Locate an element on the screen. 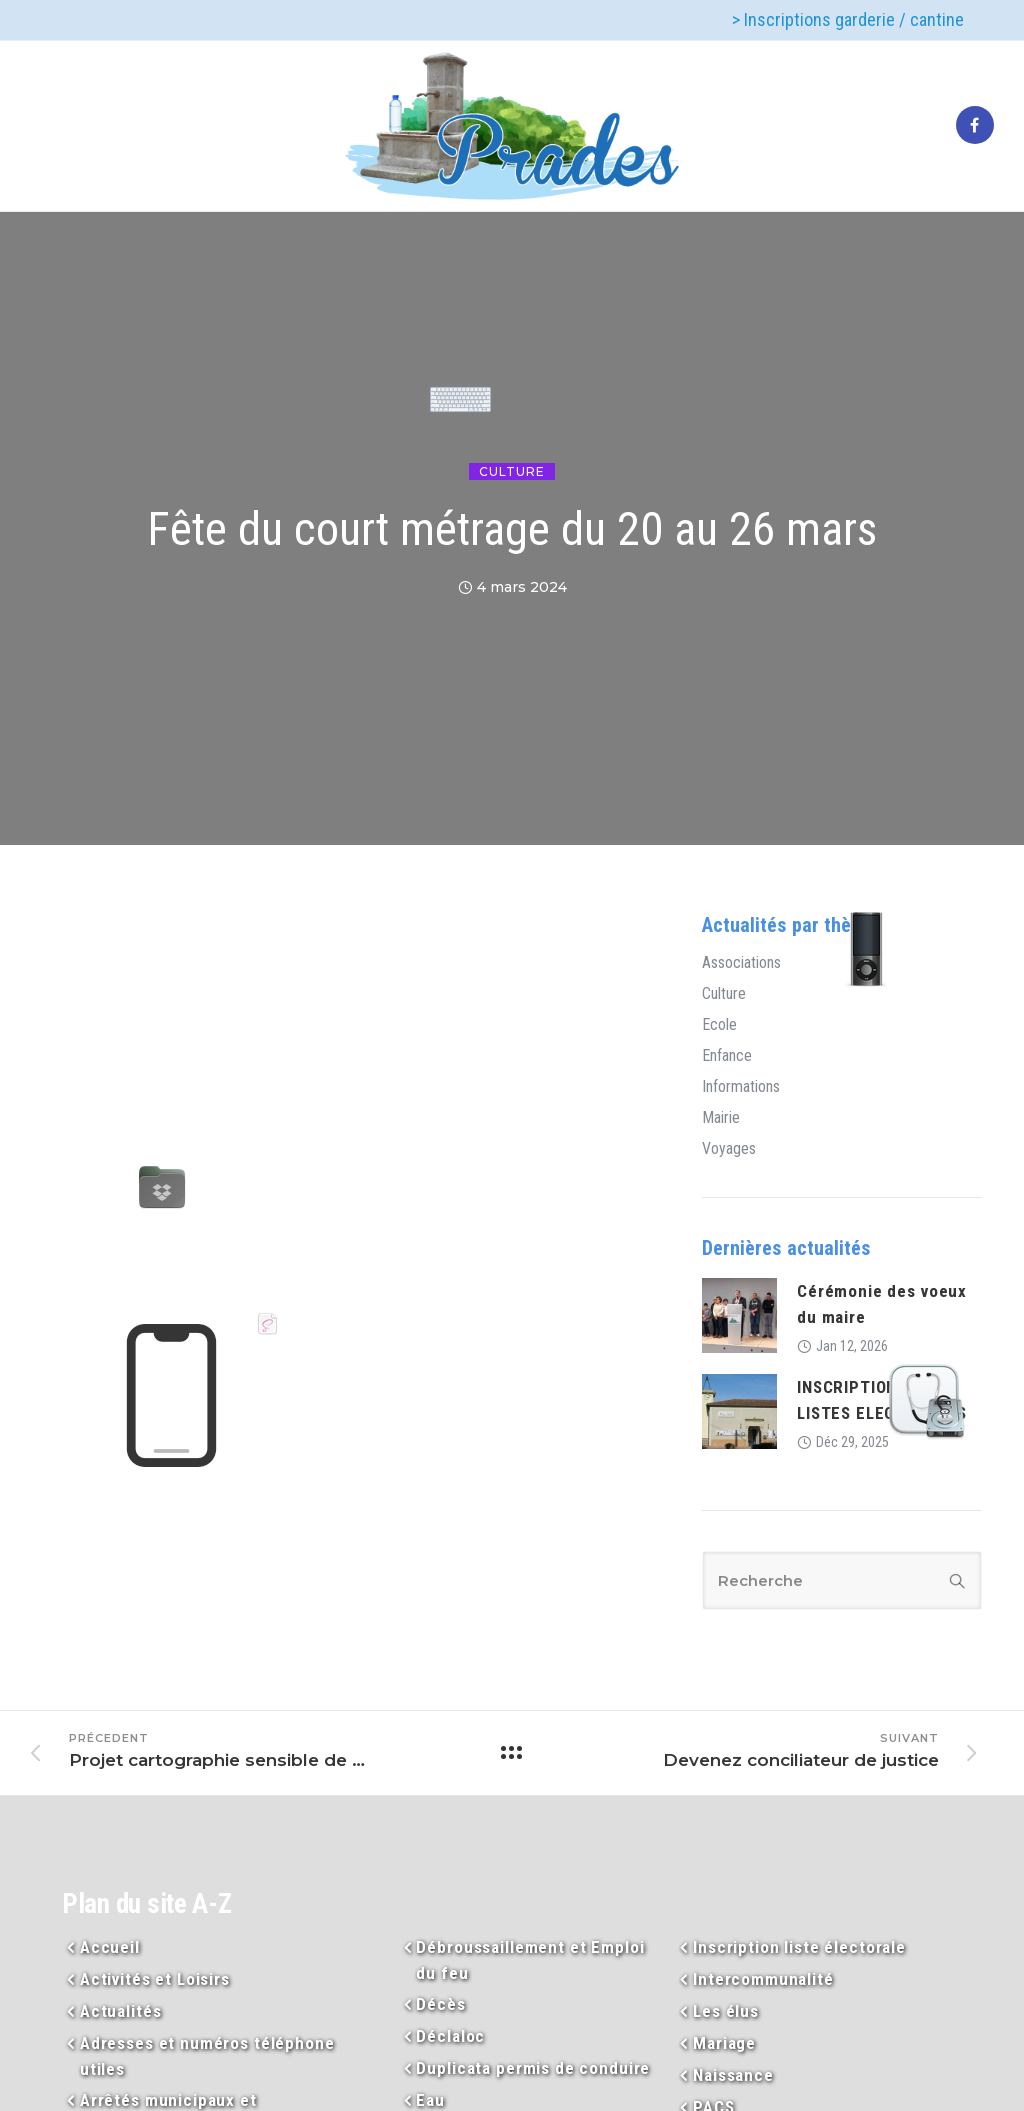 This screenshot has height=2111, width=1024. manage connected iPod device is located at coordinates (866, 950).